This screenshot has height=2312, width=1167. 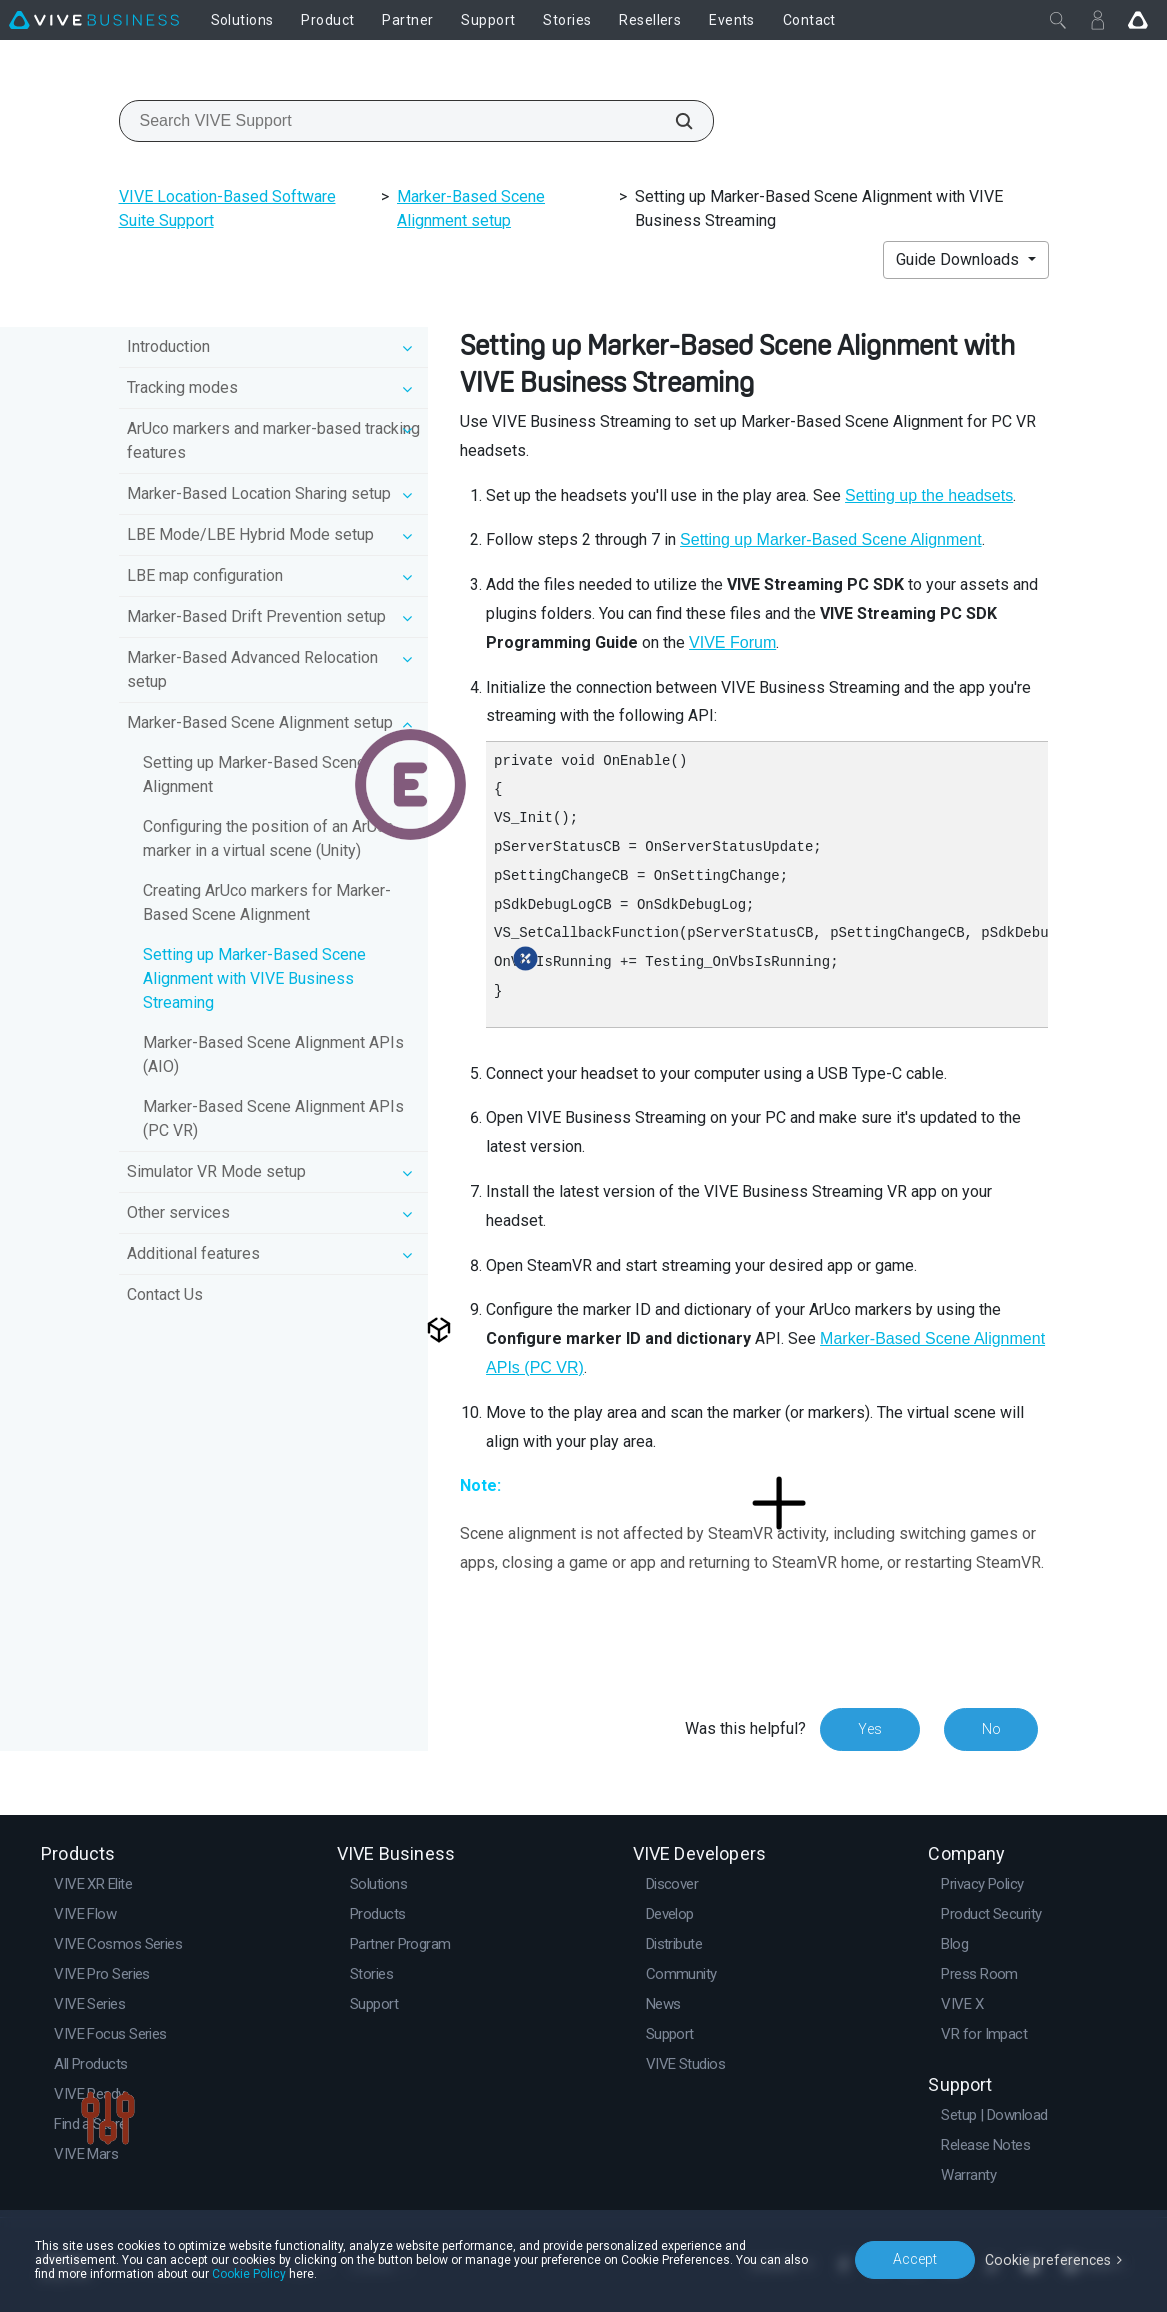 What do you see at coordinates (439, 1330) in the screenshot?
I see `unity game engine logo` at bounding box center [439, 1330].